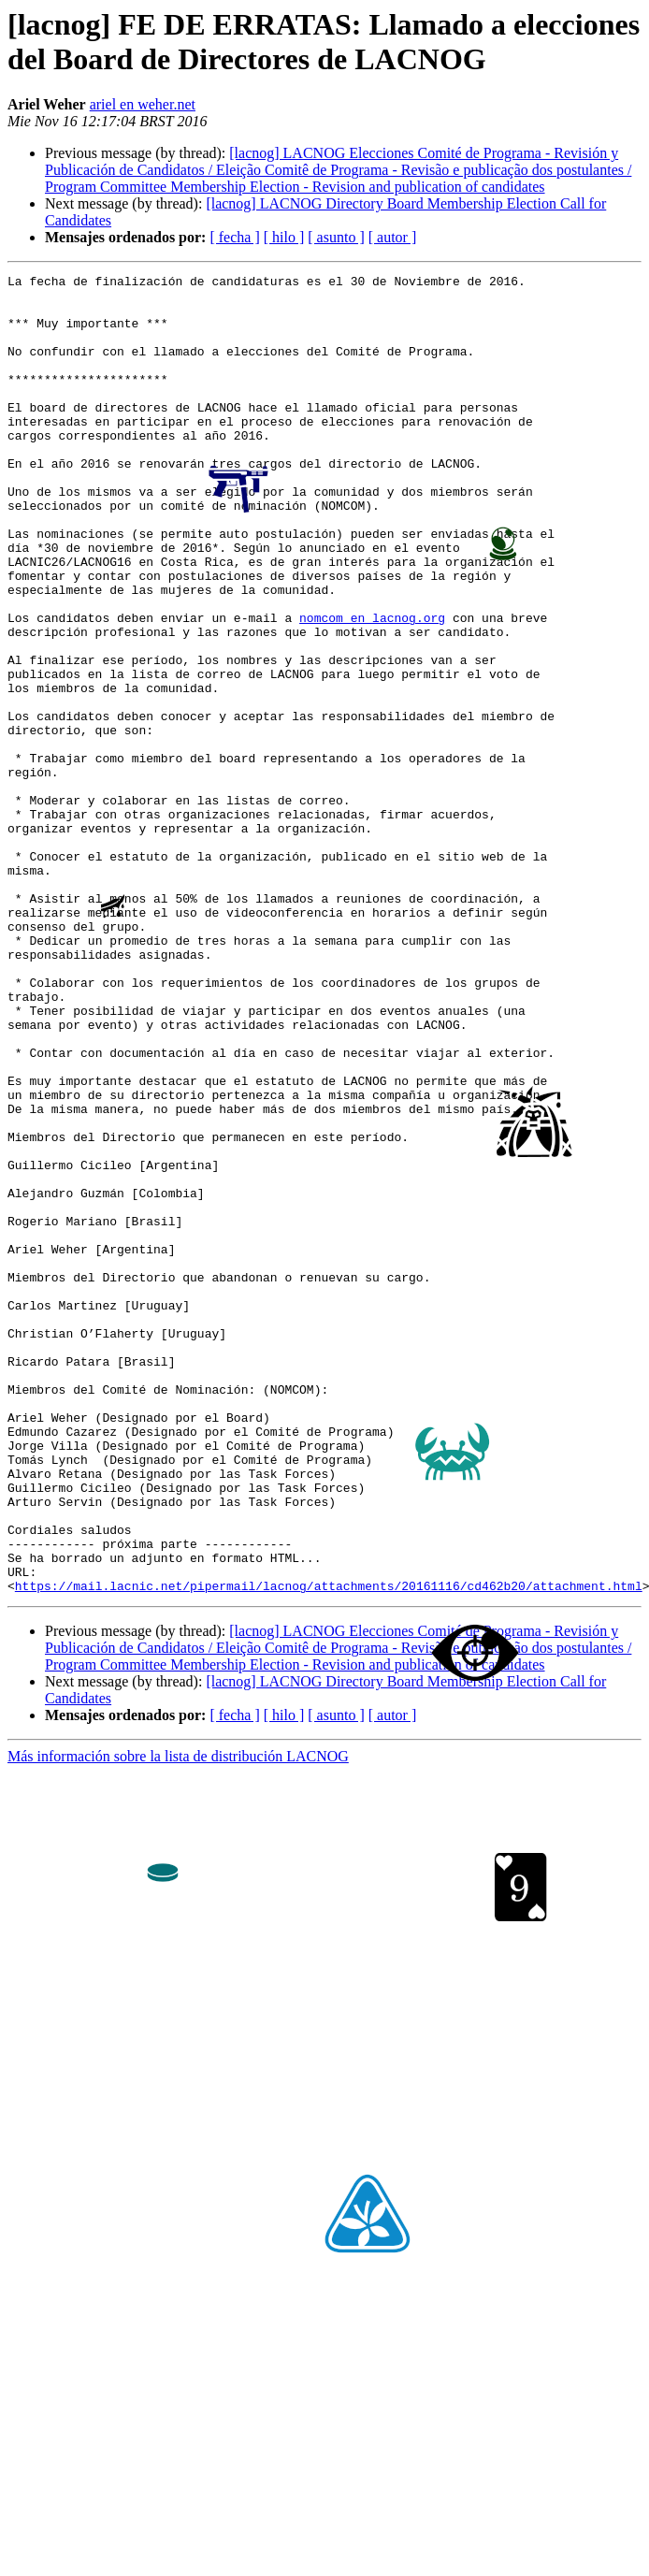 The image size is (649, 2576). What do you see at coordinates (533, 1119) in the screenshot?
I see `access goblin camp location in game` at bounding box center [533, 1119].